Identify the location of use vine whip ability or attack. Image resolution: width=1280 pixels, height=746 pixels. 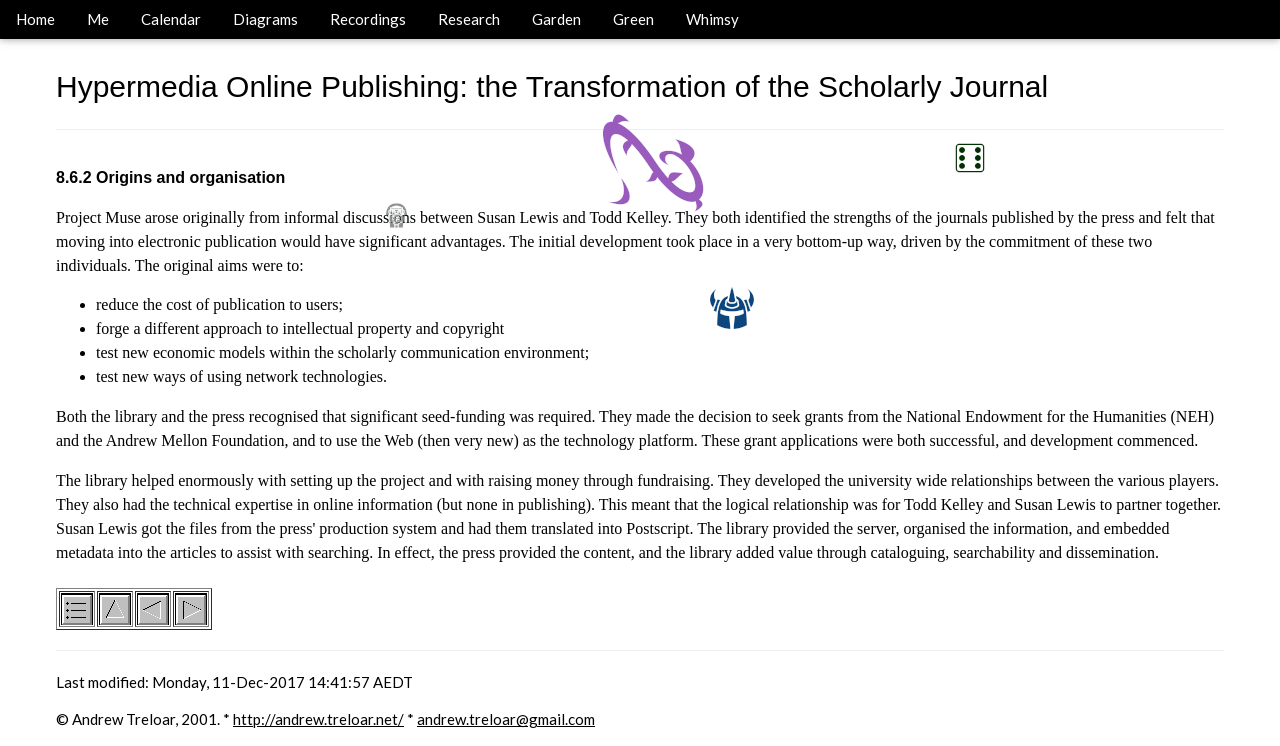
(653, 162).